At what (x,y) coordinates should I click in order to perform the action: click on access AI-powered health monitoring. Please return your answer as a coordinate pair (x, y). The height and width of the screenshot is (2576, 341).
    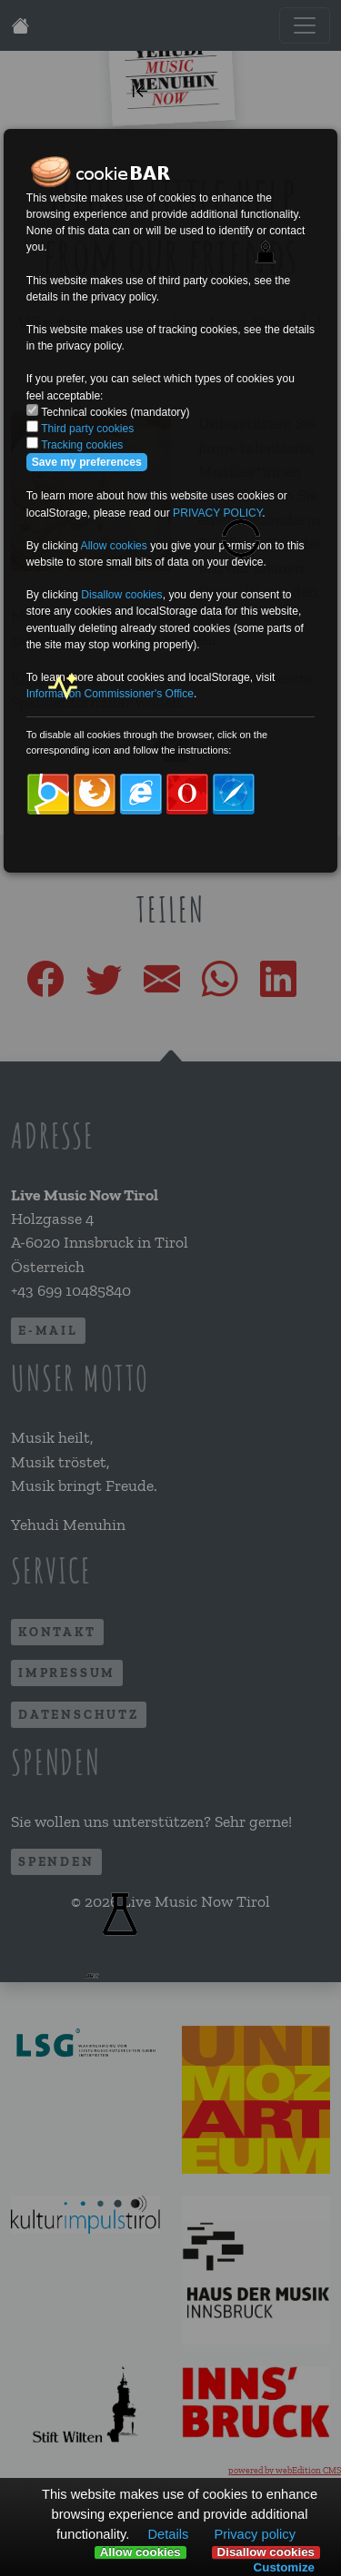
    Looking at the image, I should click on (63, 687).